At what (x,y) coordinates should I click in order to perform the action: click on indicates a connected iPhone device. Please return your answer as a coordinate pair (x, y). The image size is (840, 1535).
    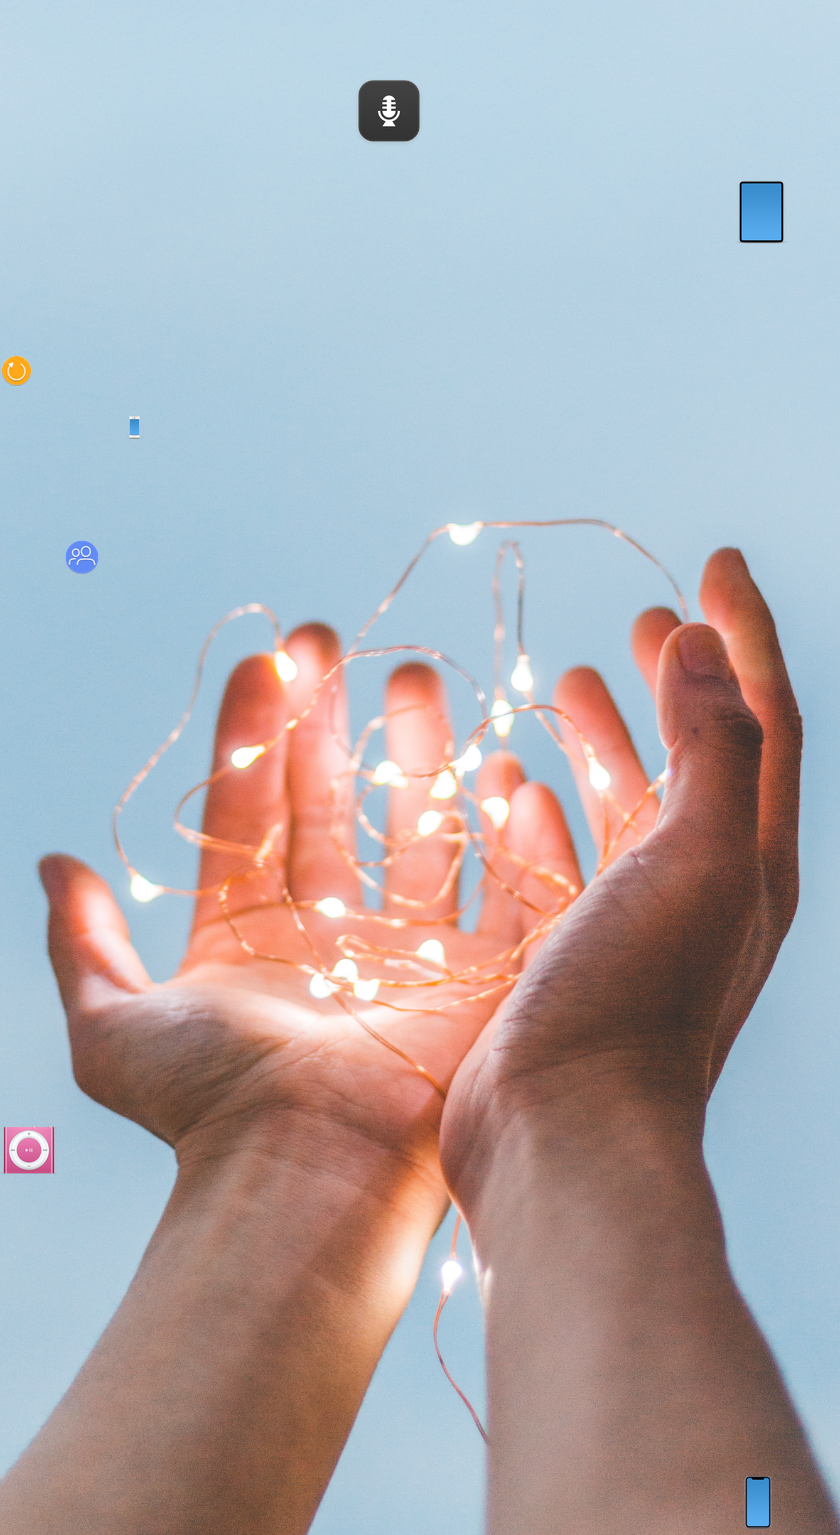
    Looking at the image, I should click on (134, 427).